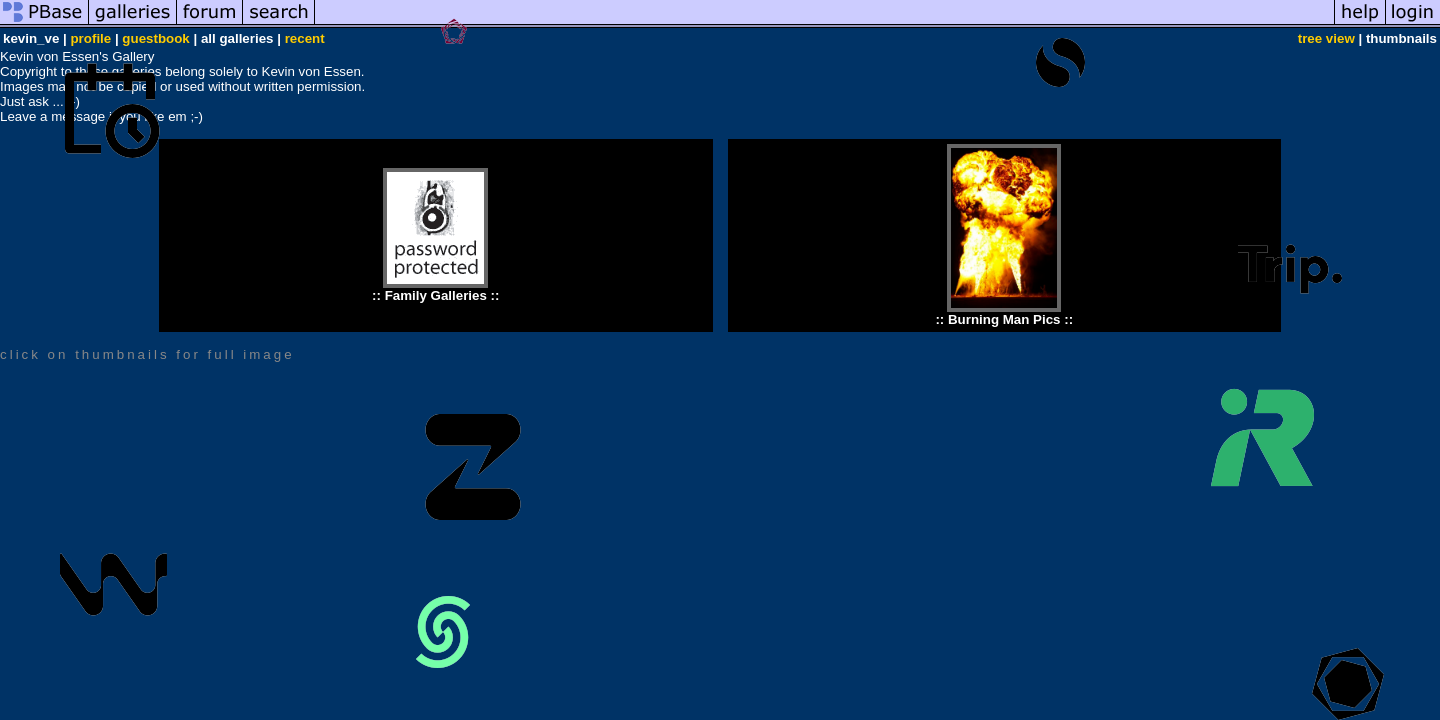  I want to click on view scheduled events or appointments, so click(110, 113).